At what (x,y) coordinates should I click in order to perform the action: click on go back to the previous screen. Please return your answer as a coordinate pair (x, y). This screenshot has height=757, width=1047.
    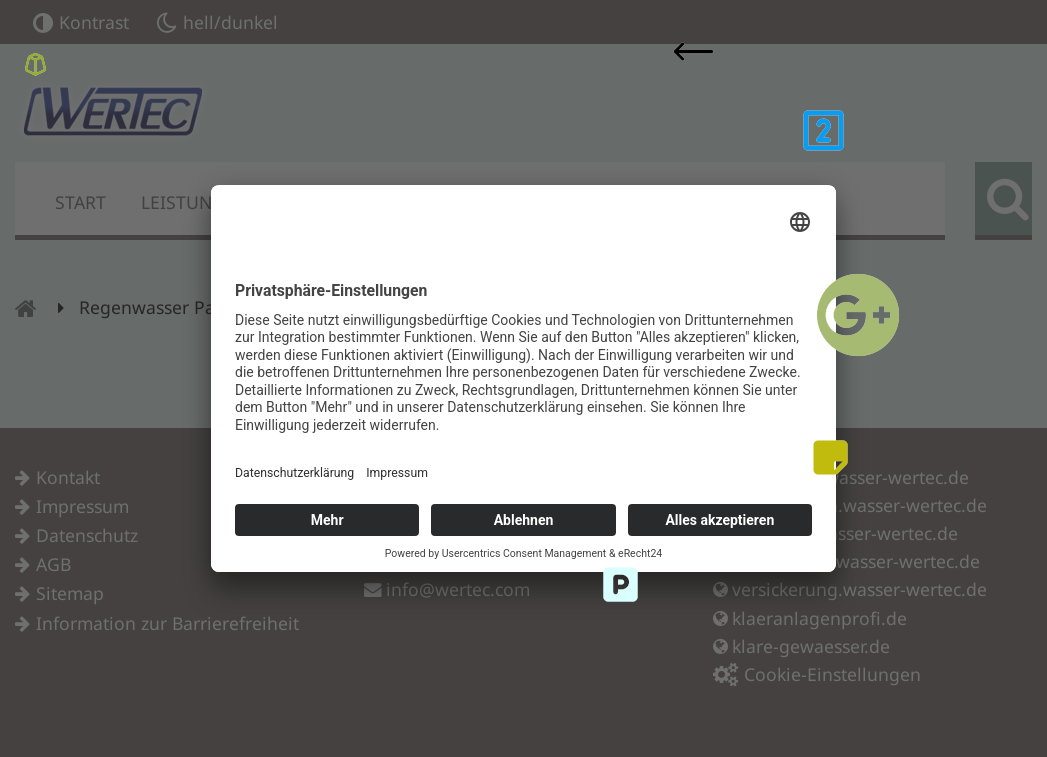
    Looking at the image, I should click on (693, 51).